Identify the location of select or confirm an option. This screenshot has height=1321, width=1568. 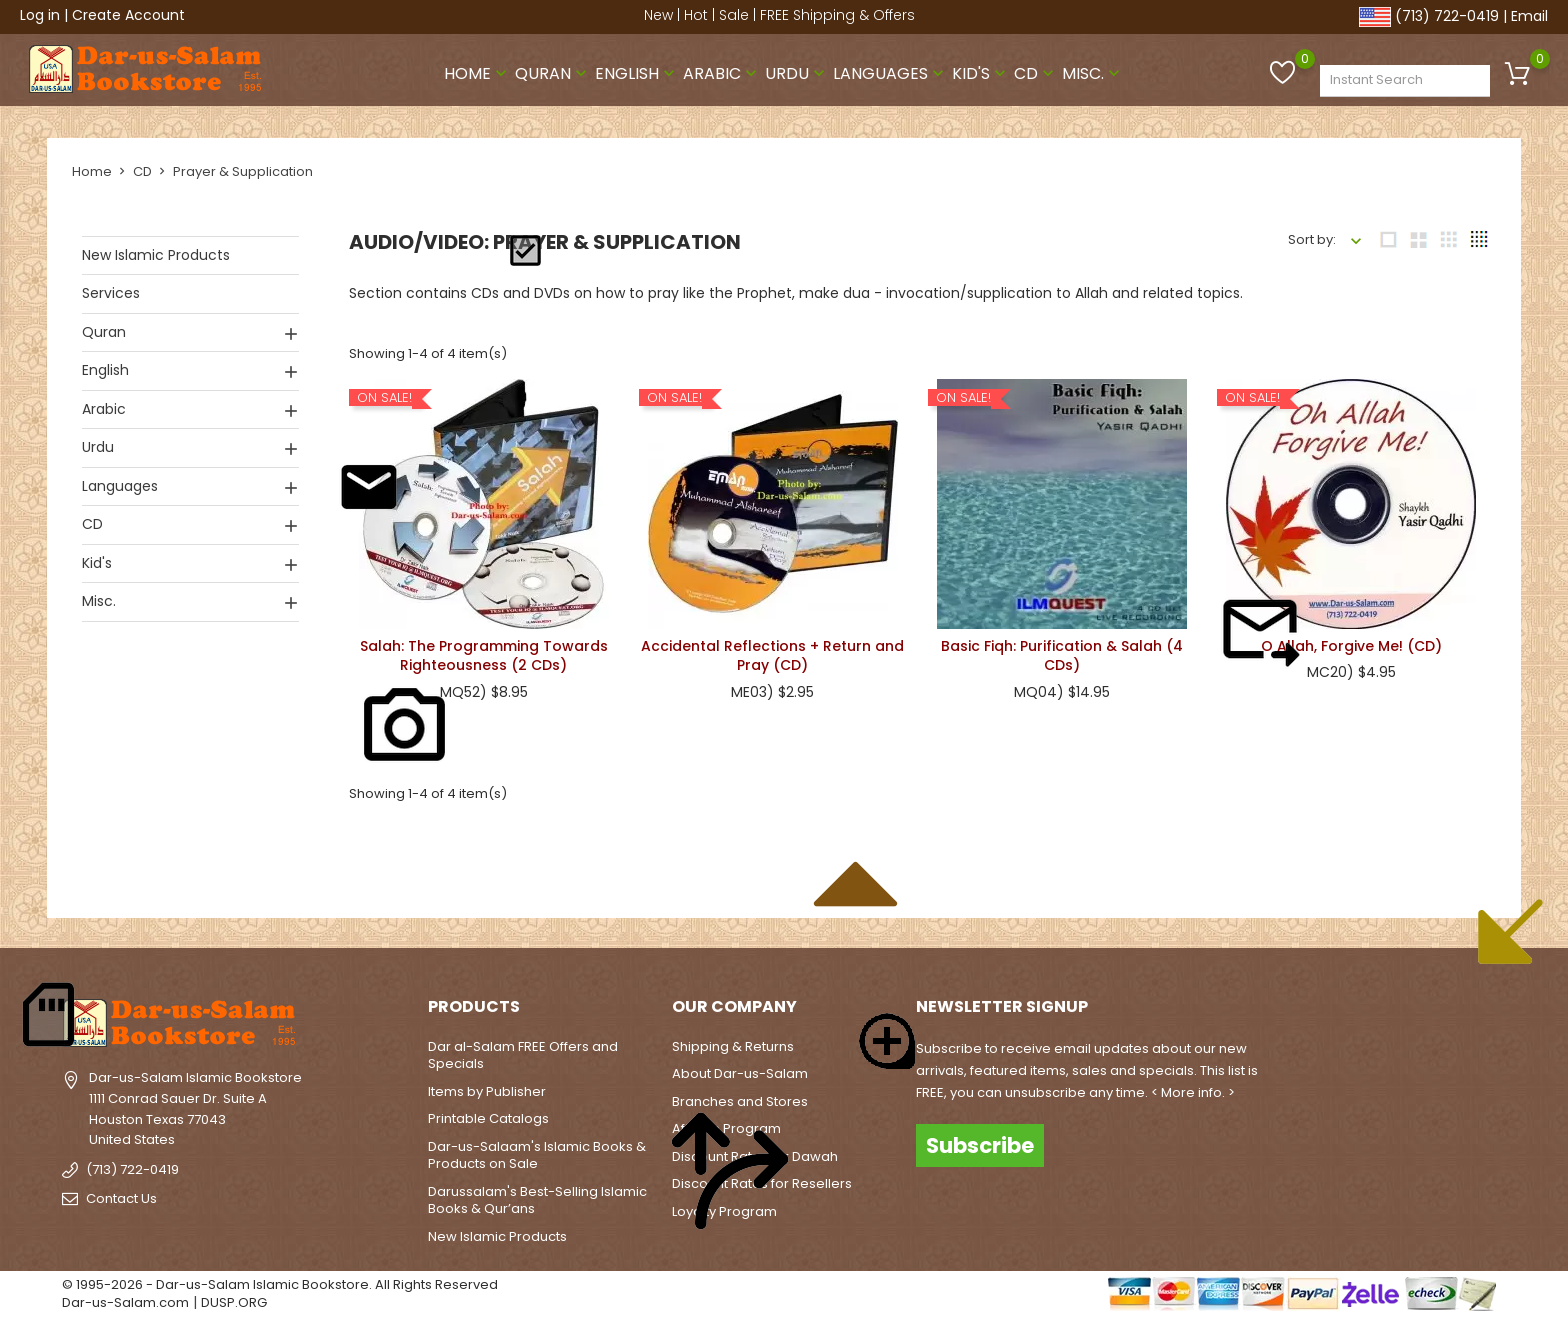
(525, 250).